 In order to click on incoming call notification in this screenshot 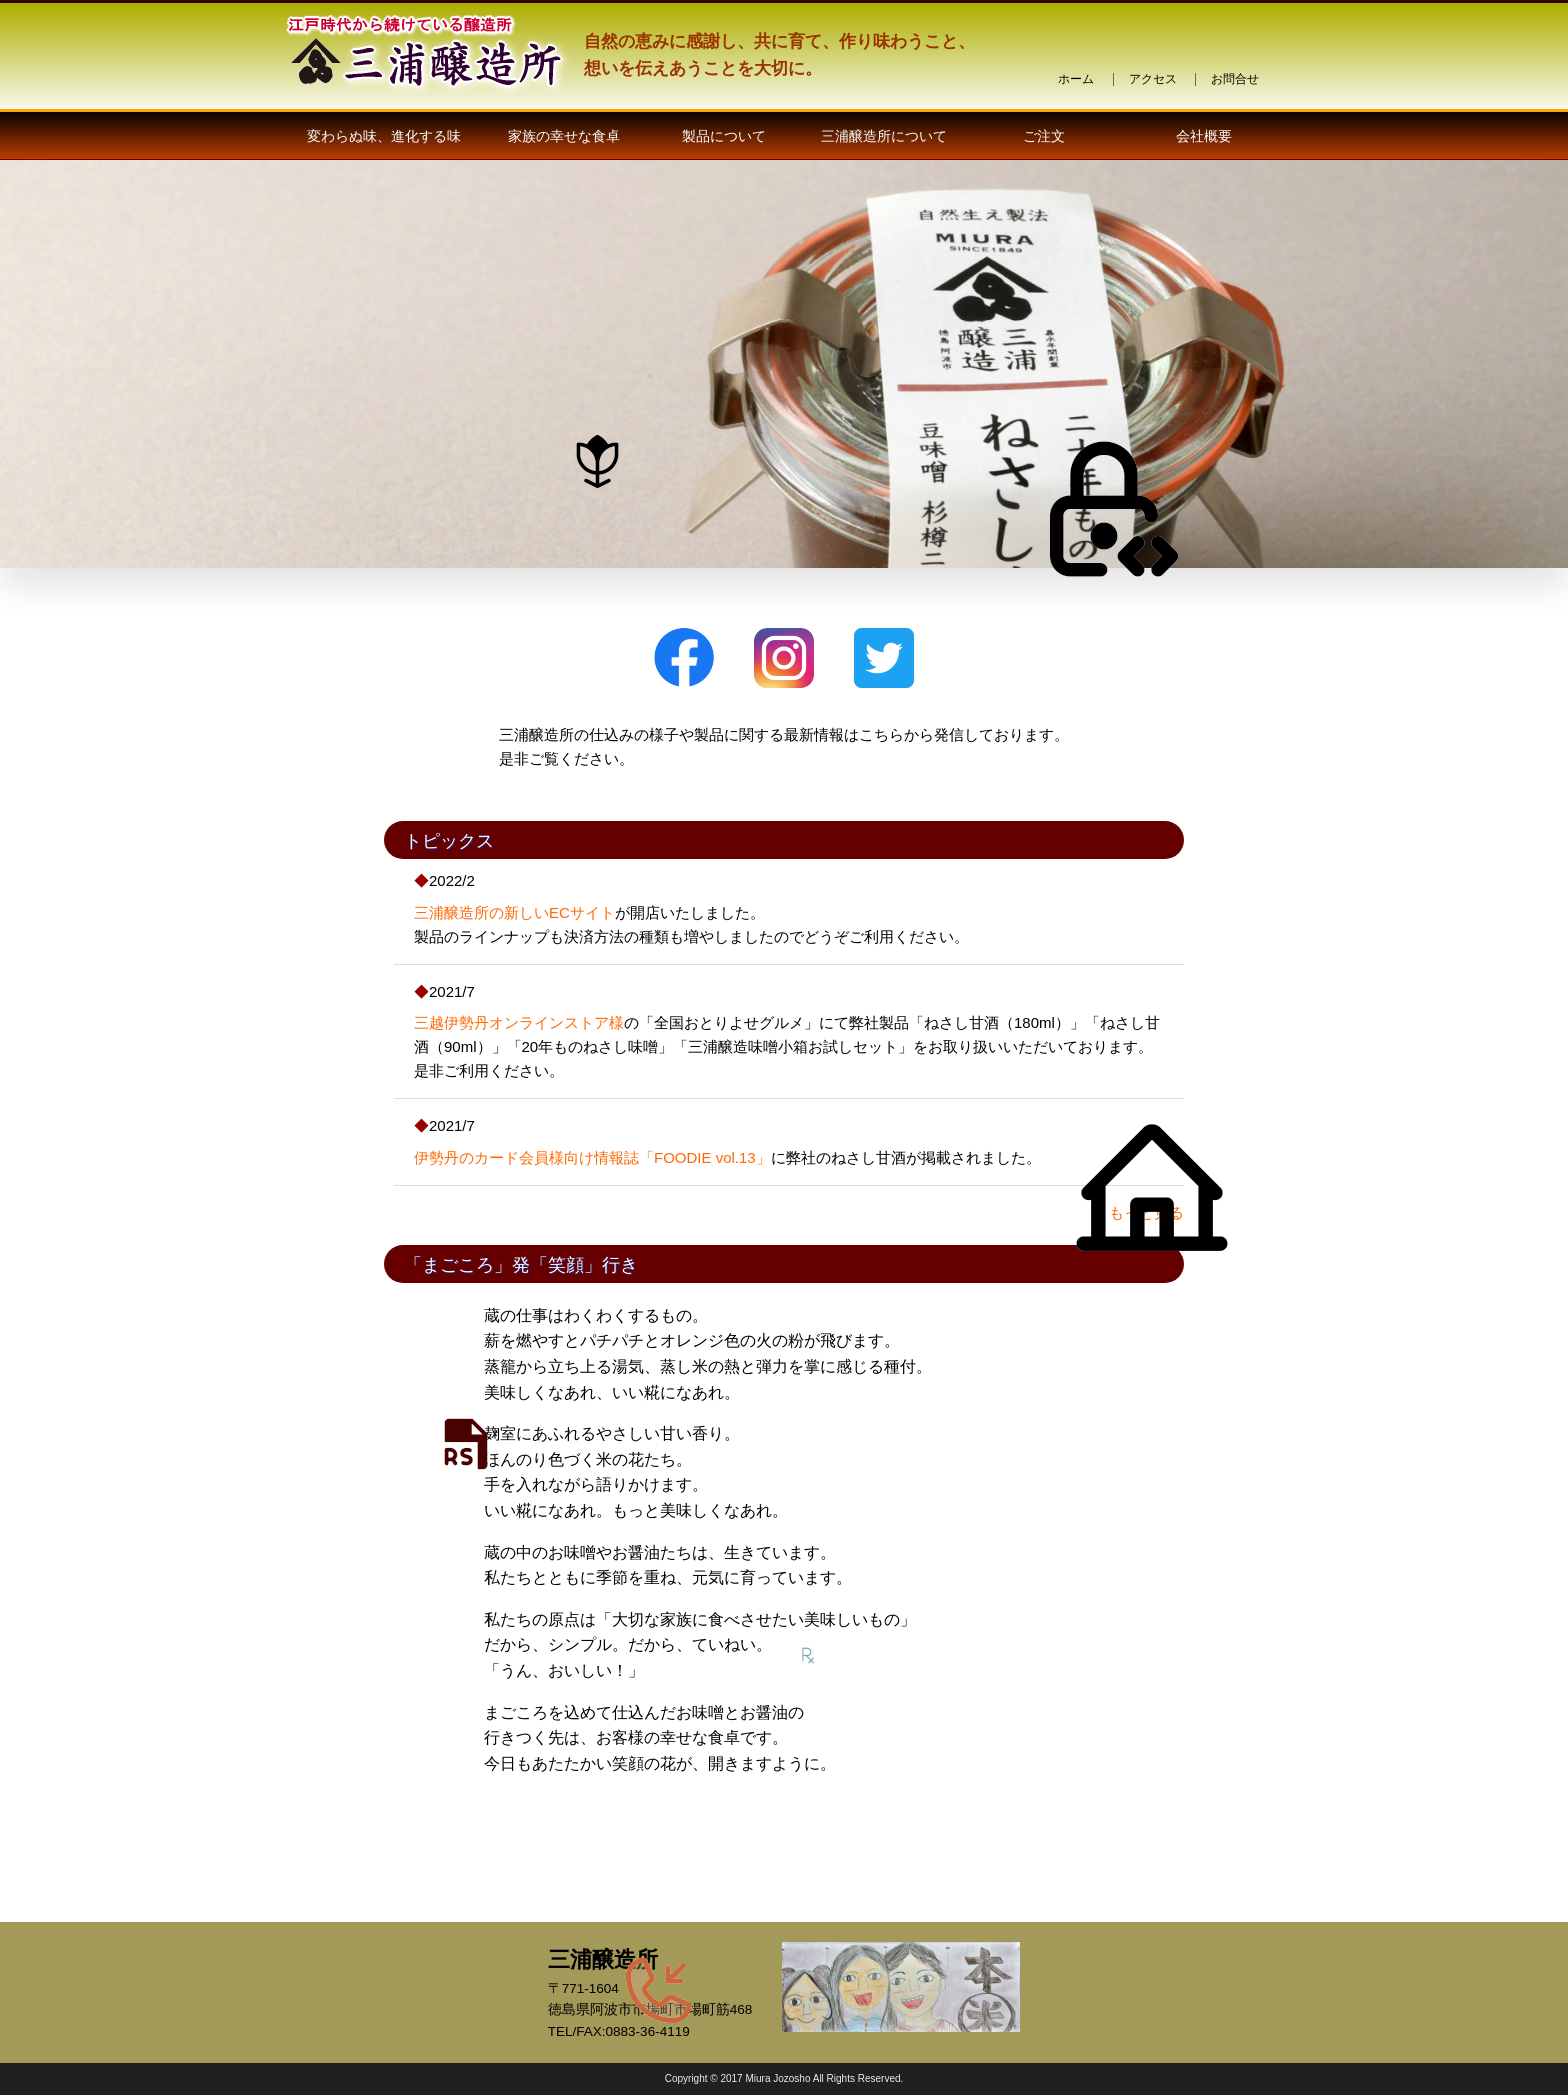, I will do `click(660, 1989)`.